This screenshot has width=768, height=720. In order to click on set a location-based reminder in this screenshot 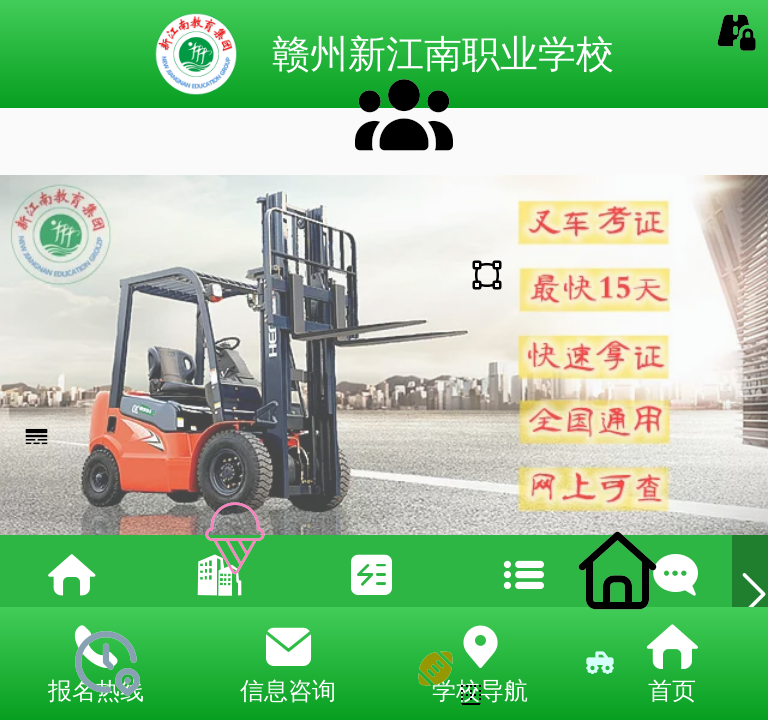, I will do `click(106, 662)`.